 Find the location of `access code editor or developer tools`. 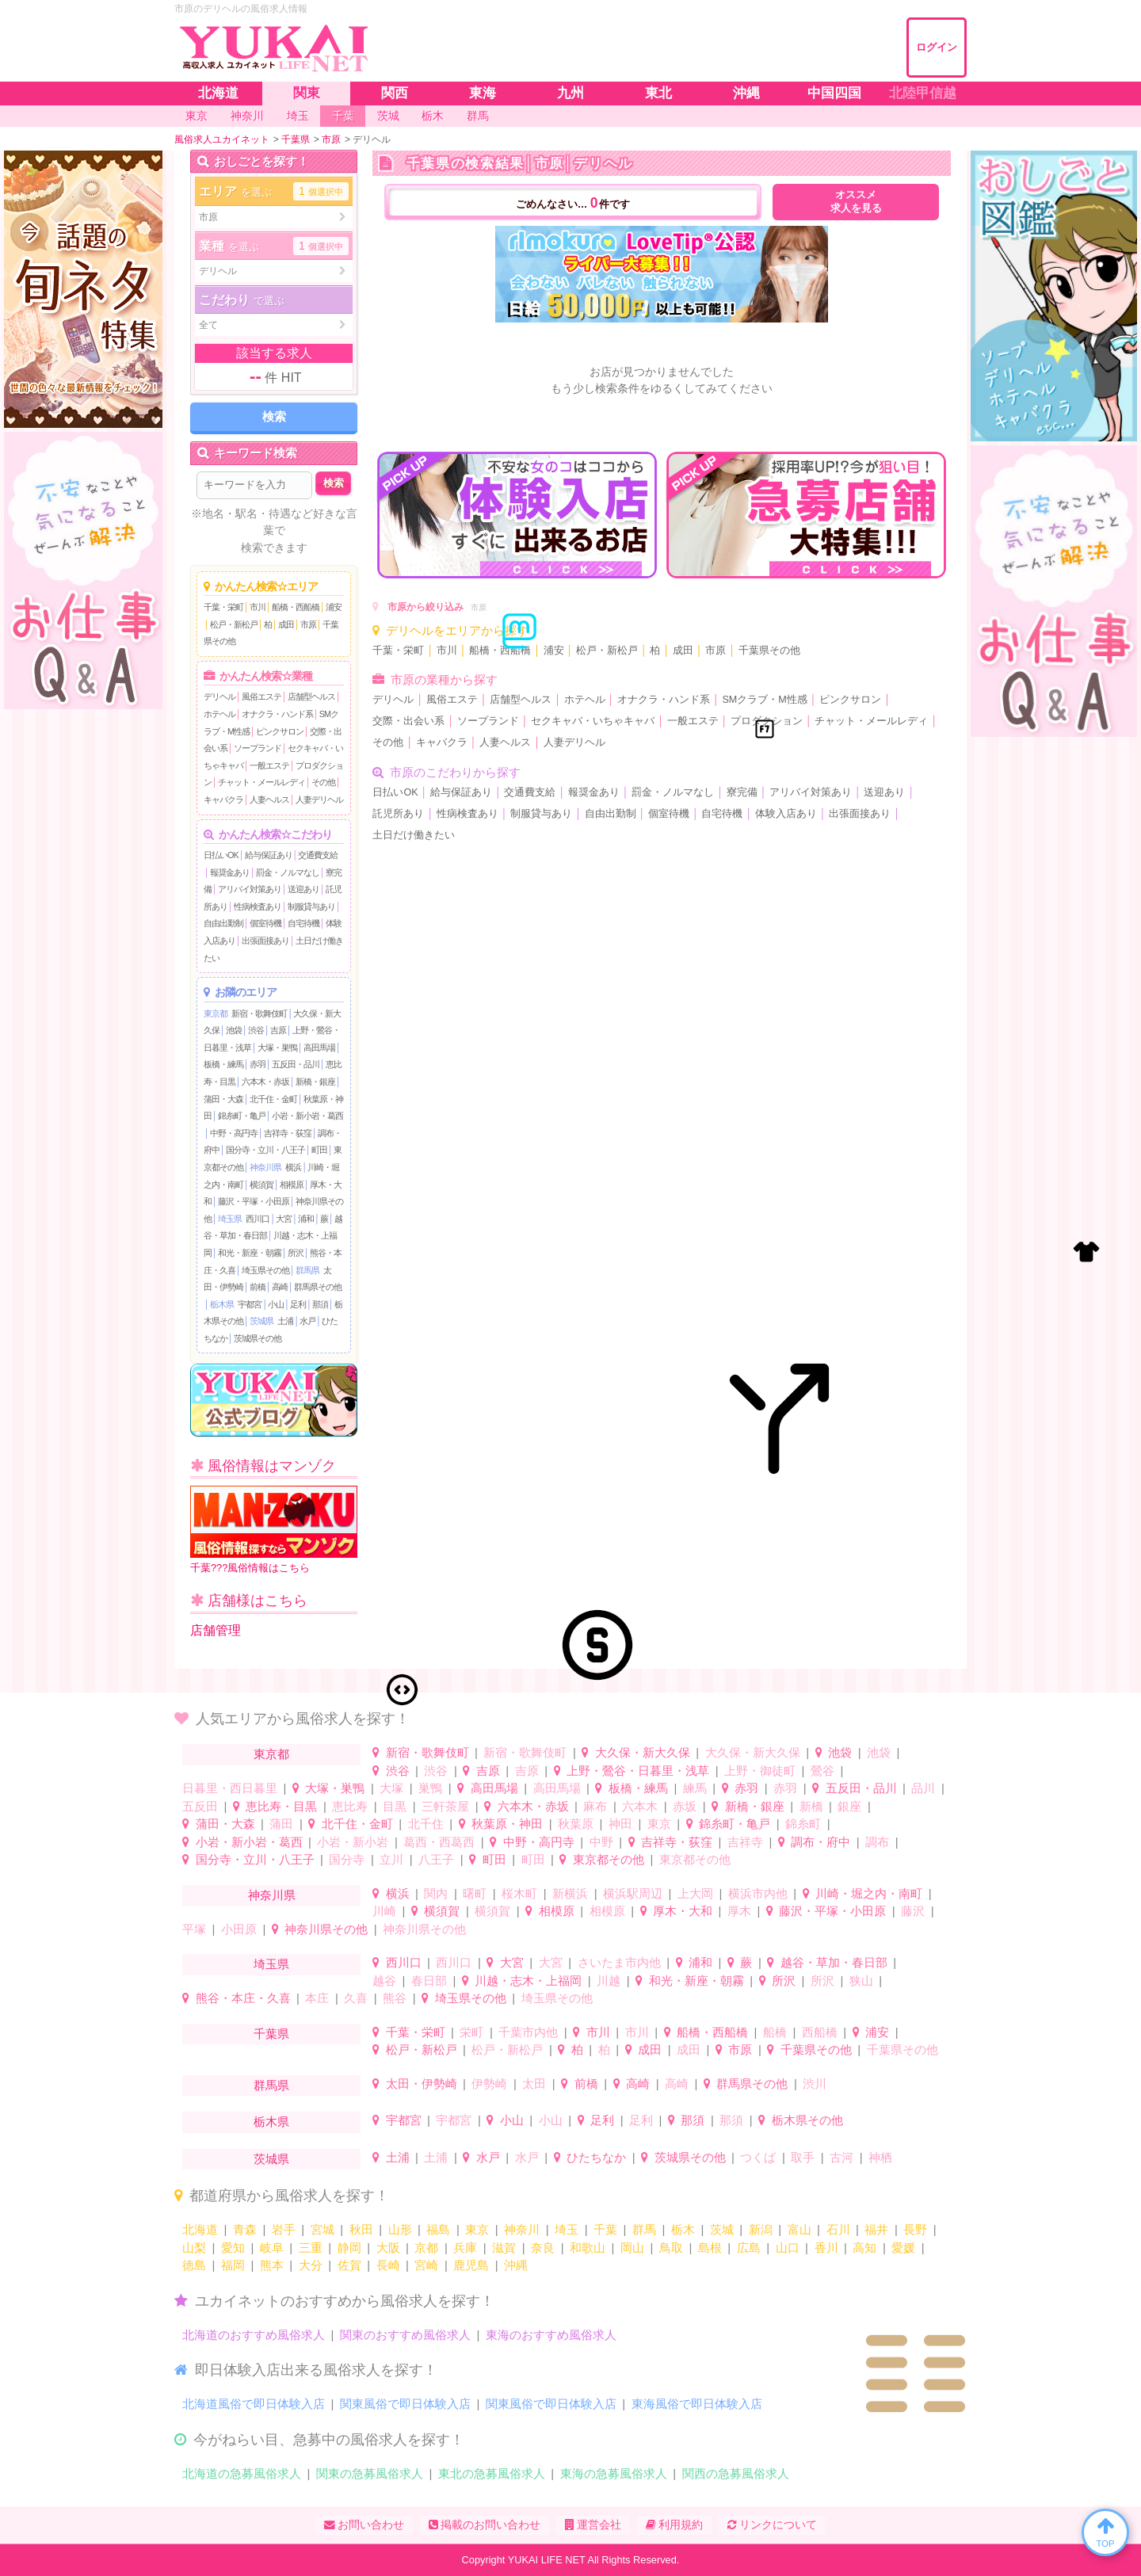

access code editor or developer tools is located at coordinates (402, 1689).